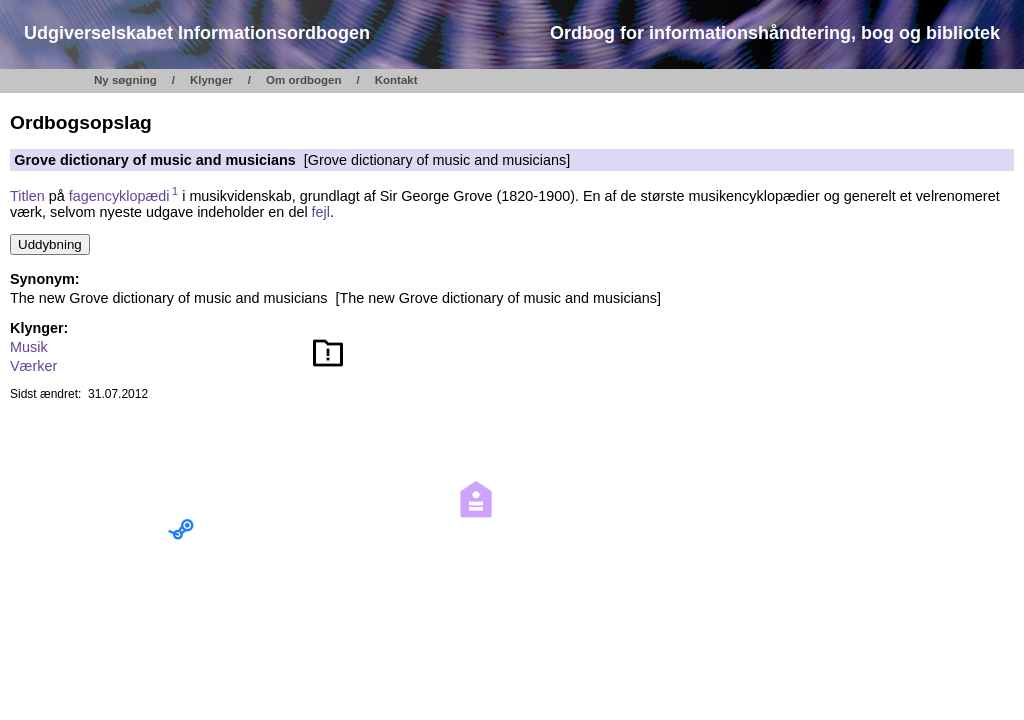  Describe the element at coordinates (328, 353) in the screenshot. I see `folder contains items that need attention` at that location.